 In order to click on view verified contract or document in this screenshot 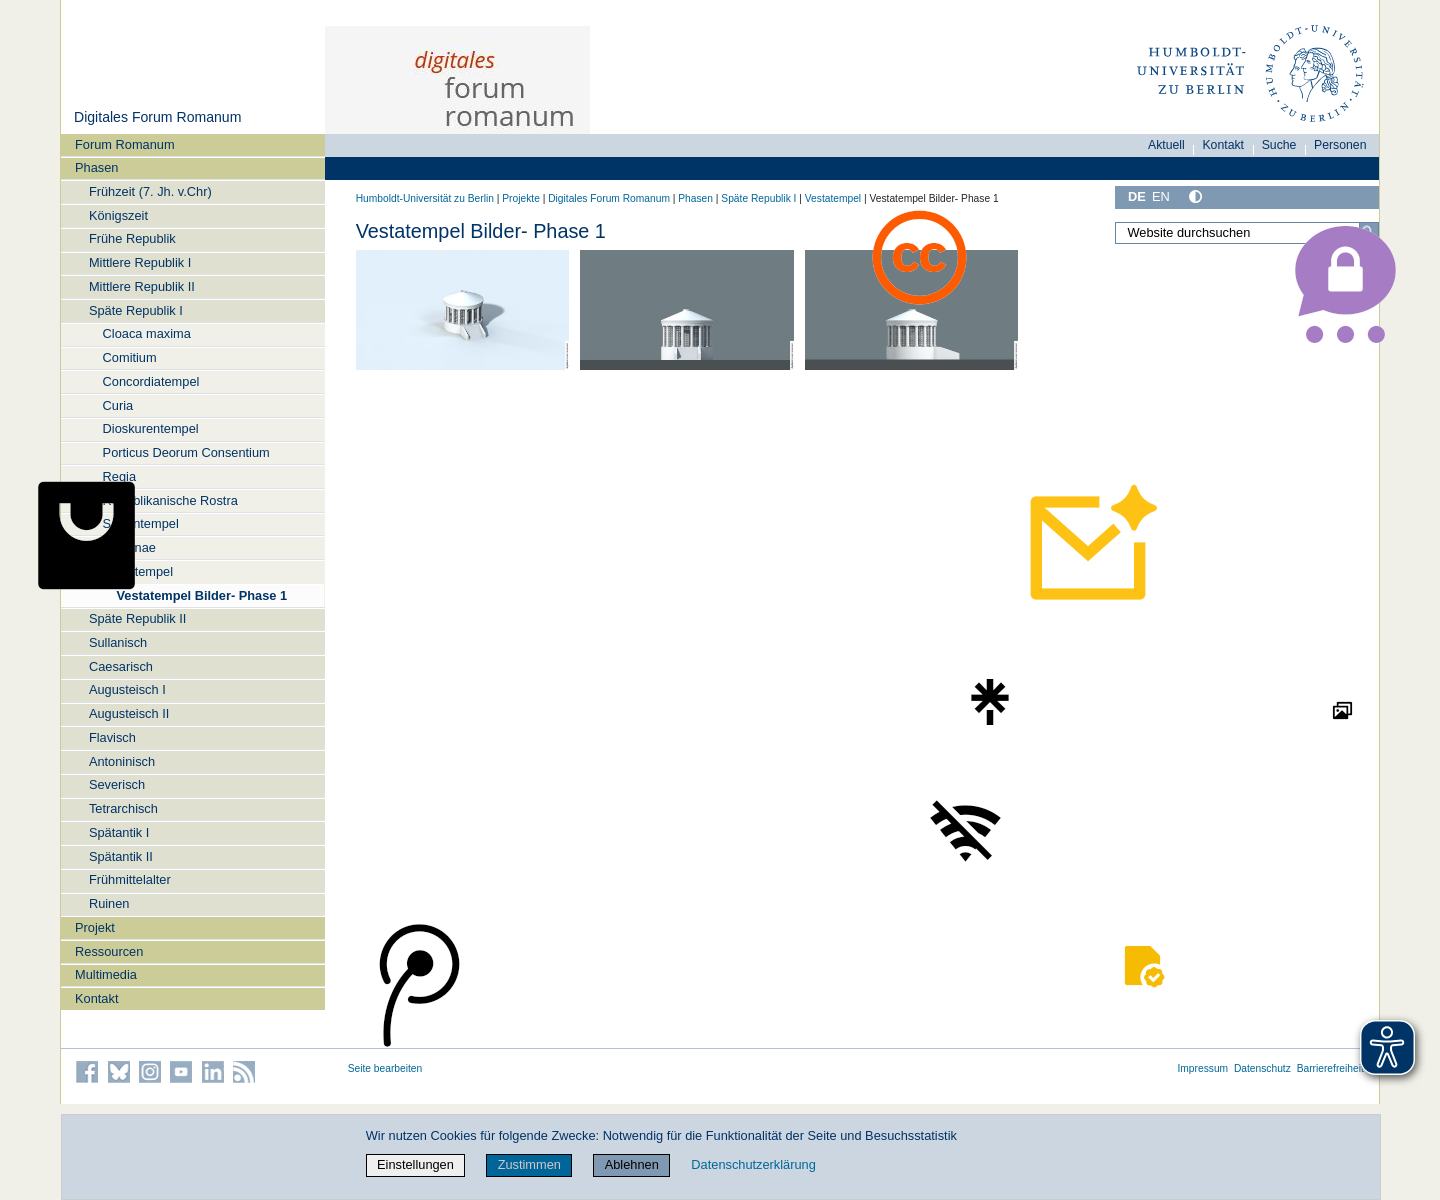, I will do `click(1142, 965)`.